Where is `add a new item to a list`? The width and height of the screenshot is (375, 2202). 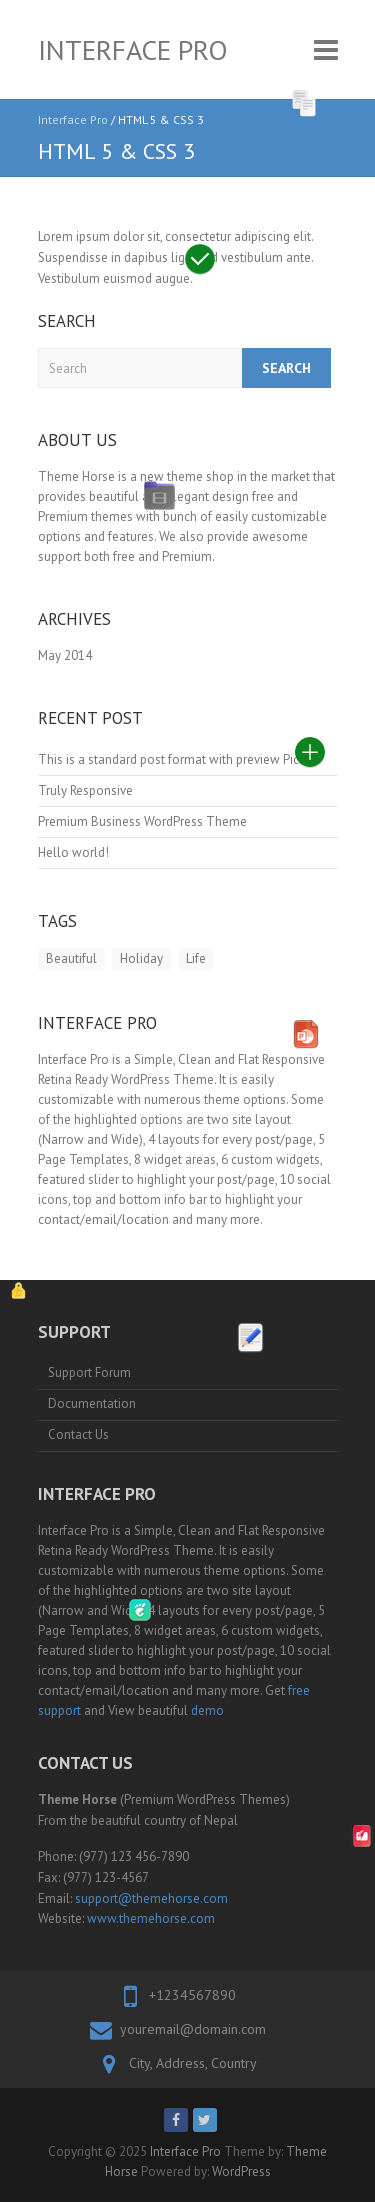
add a new item to a list is located at coordinates (310, 752).